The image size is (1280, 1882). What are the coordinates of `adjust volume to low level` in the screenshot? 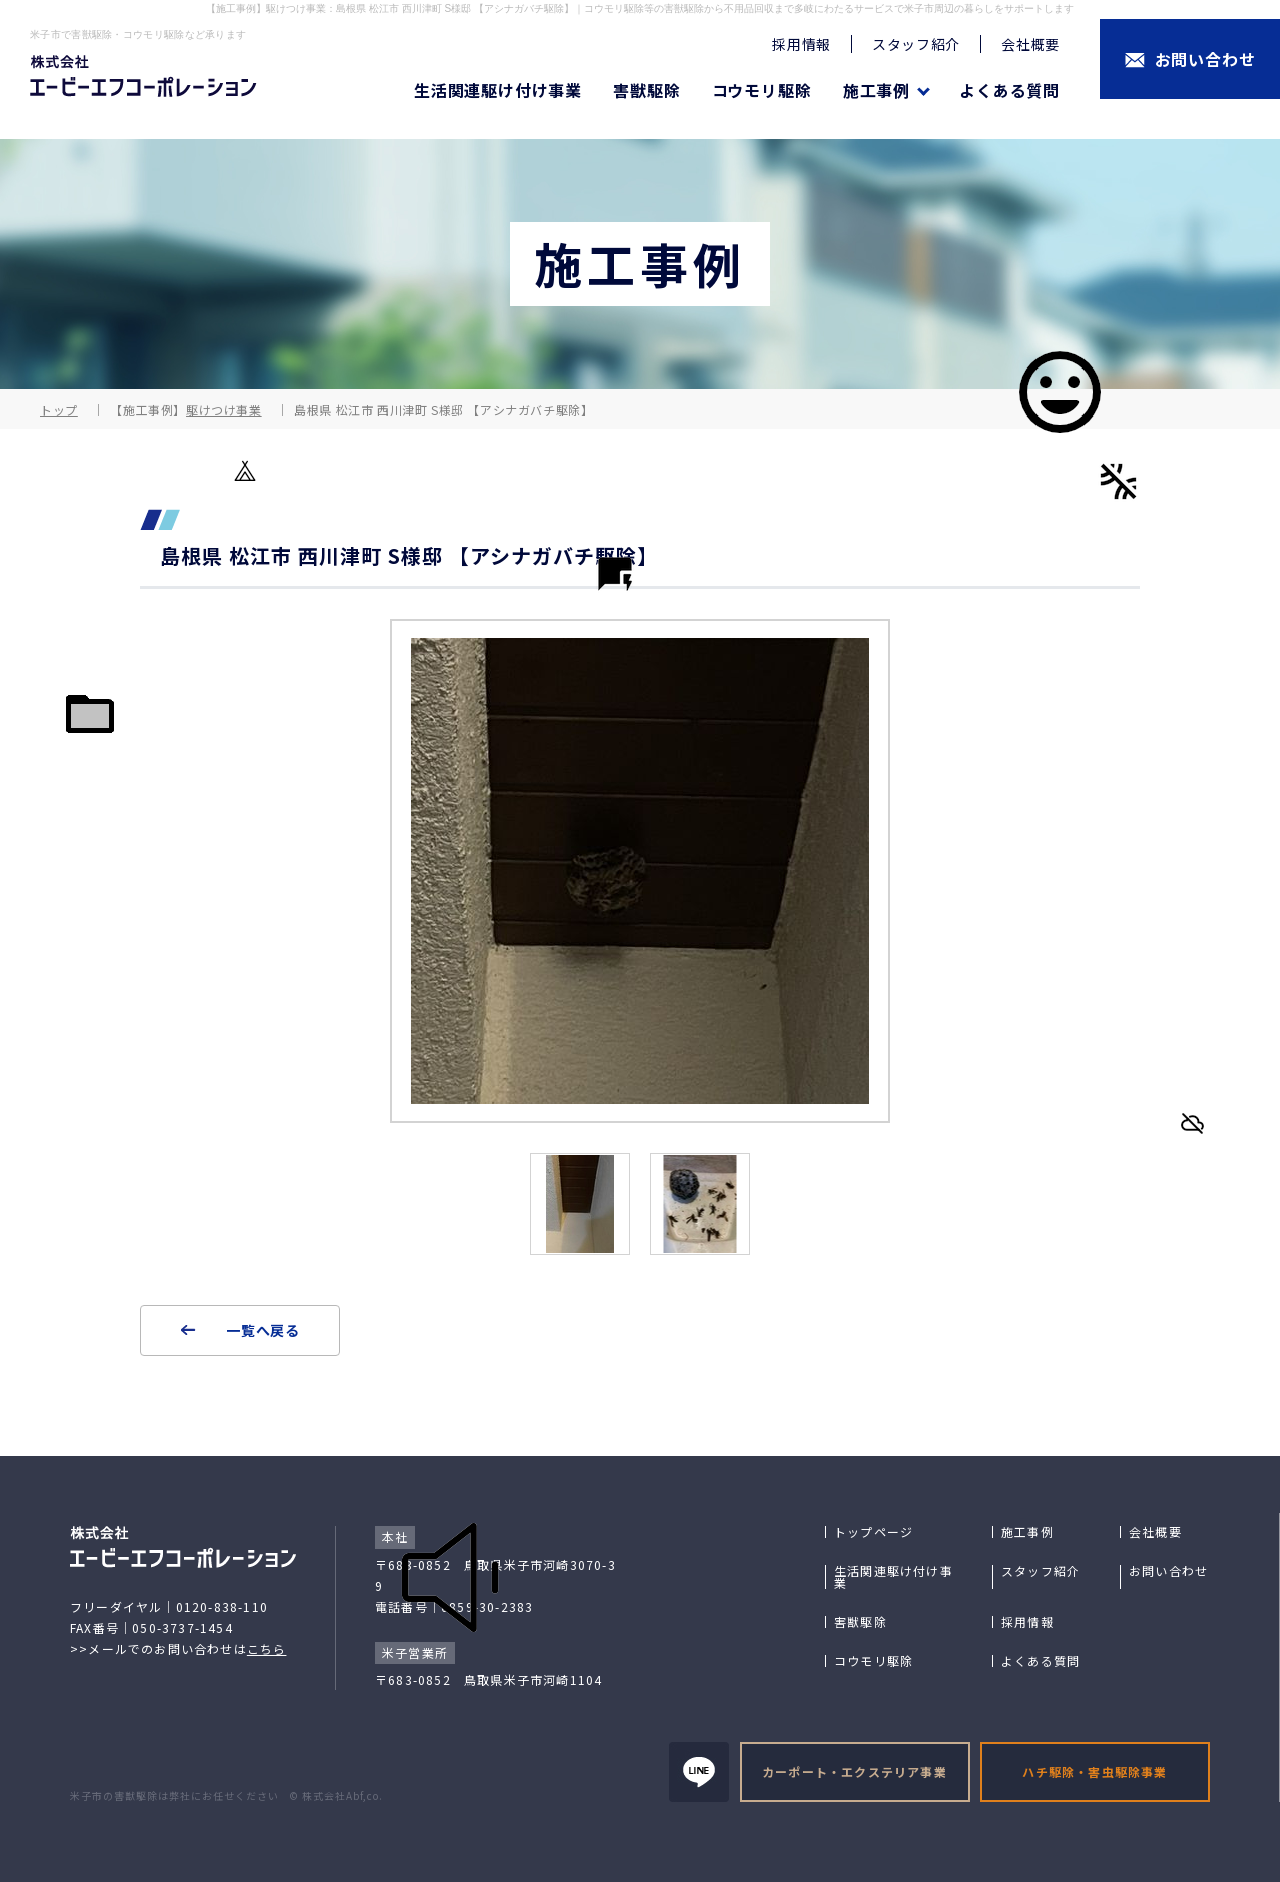 It's located at (456, 1577).